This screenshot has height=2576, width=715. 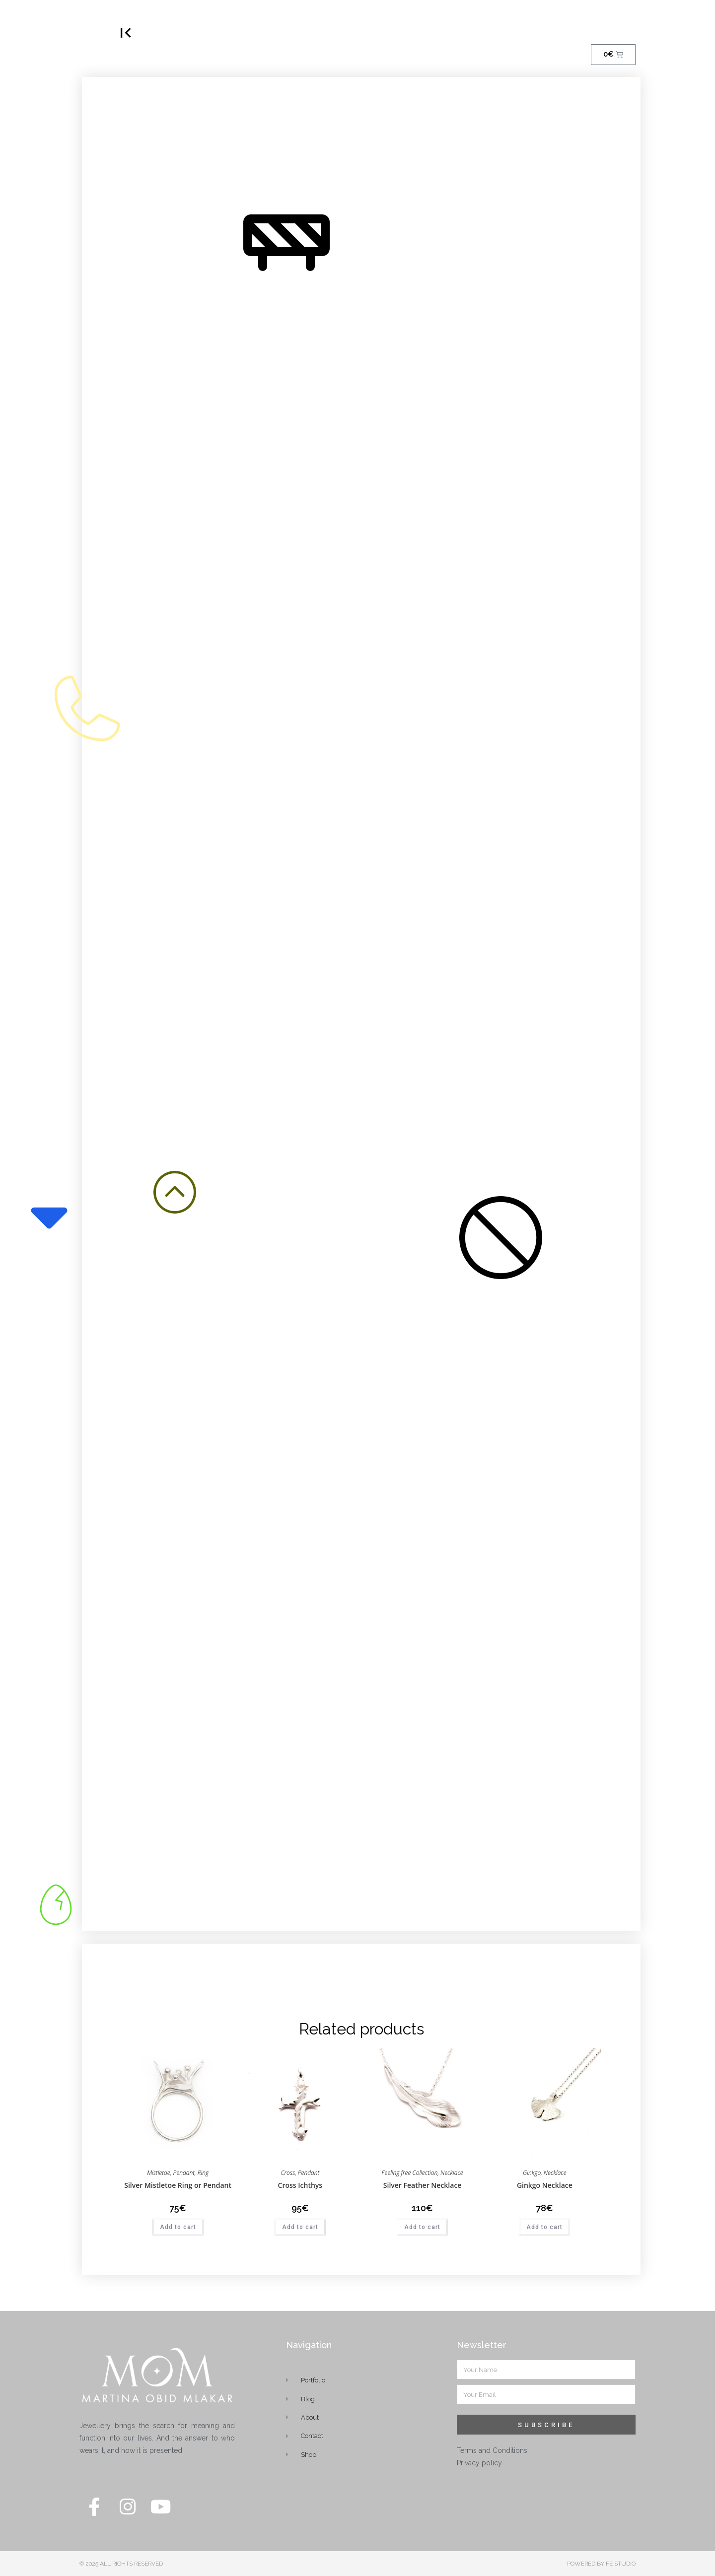 I want to click on indicates a cracked or broken item, so click(x=56, y=1904).